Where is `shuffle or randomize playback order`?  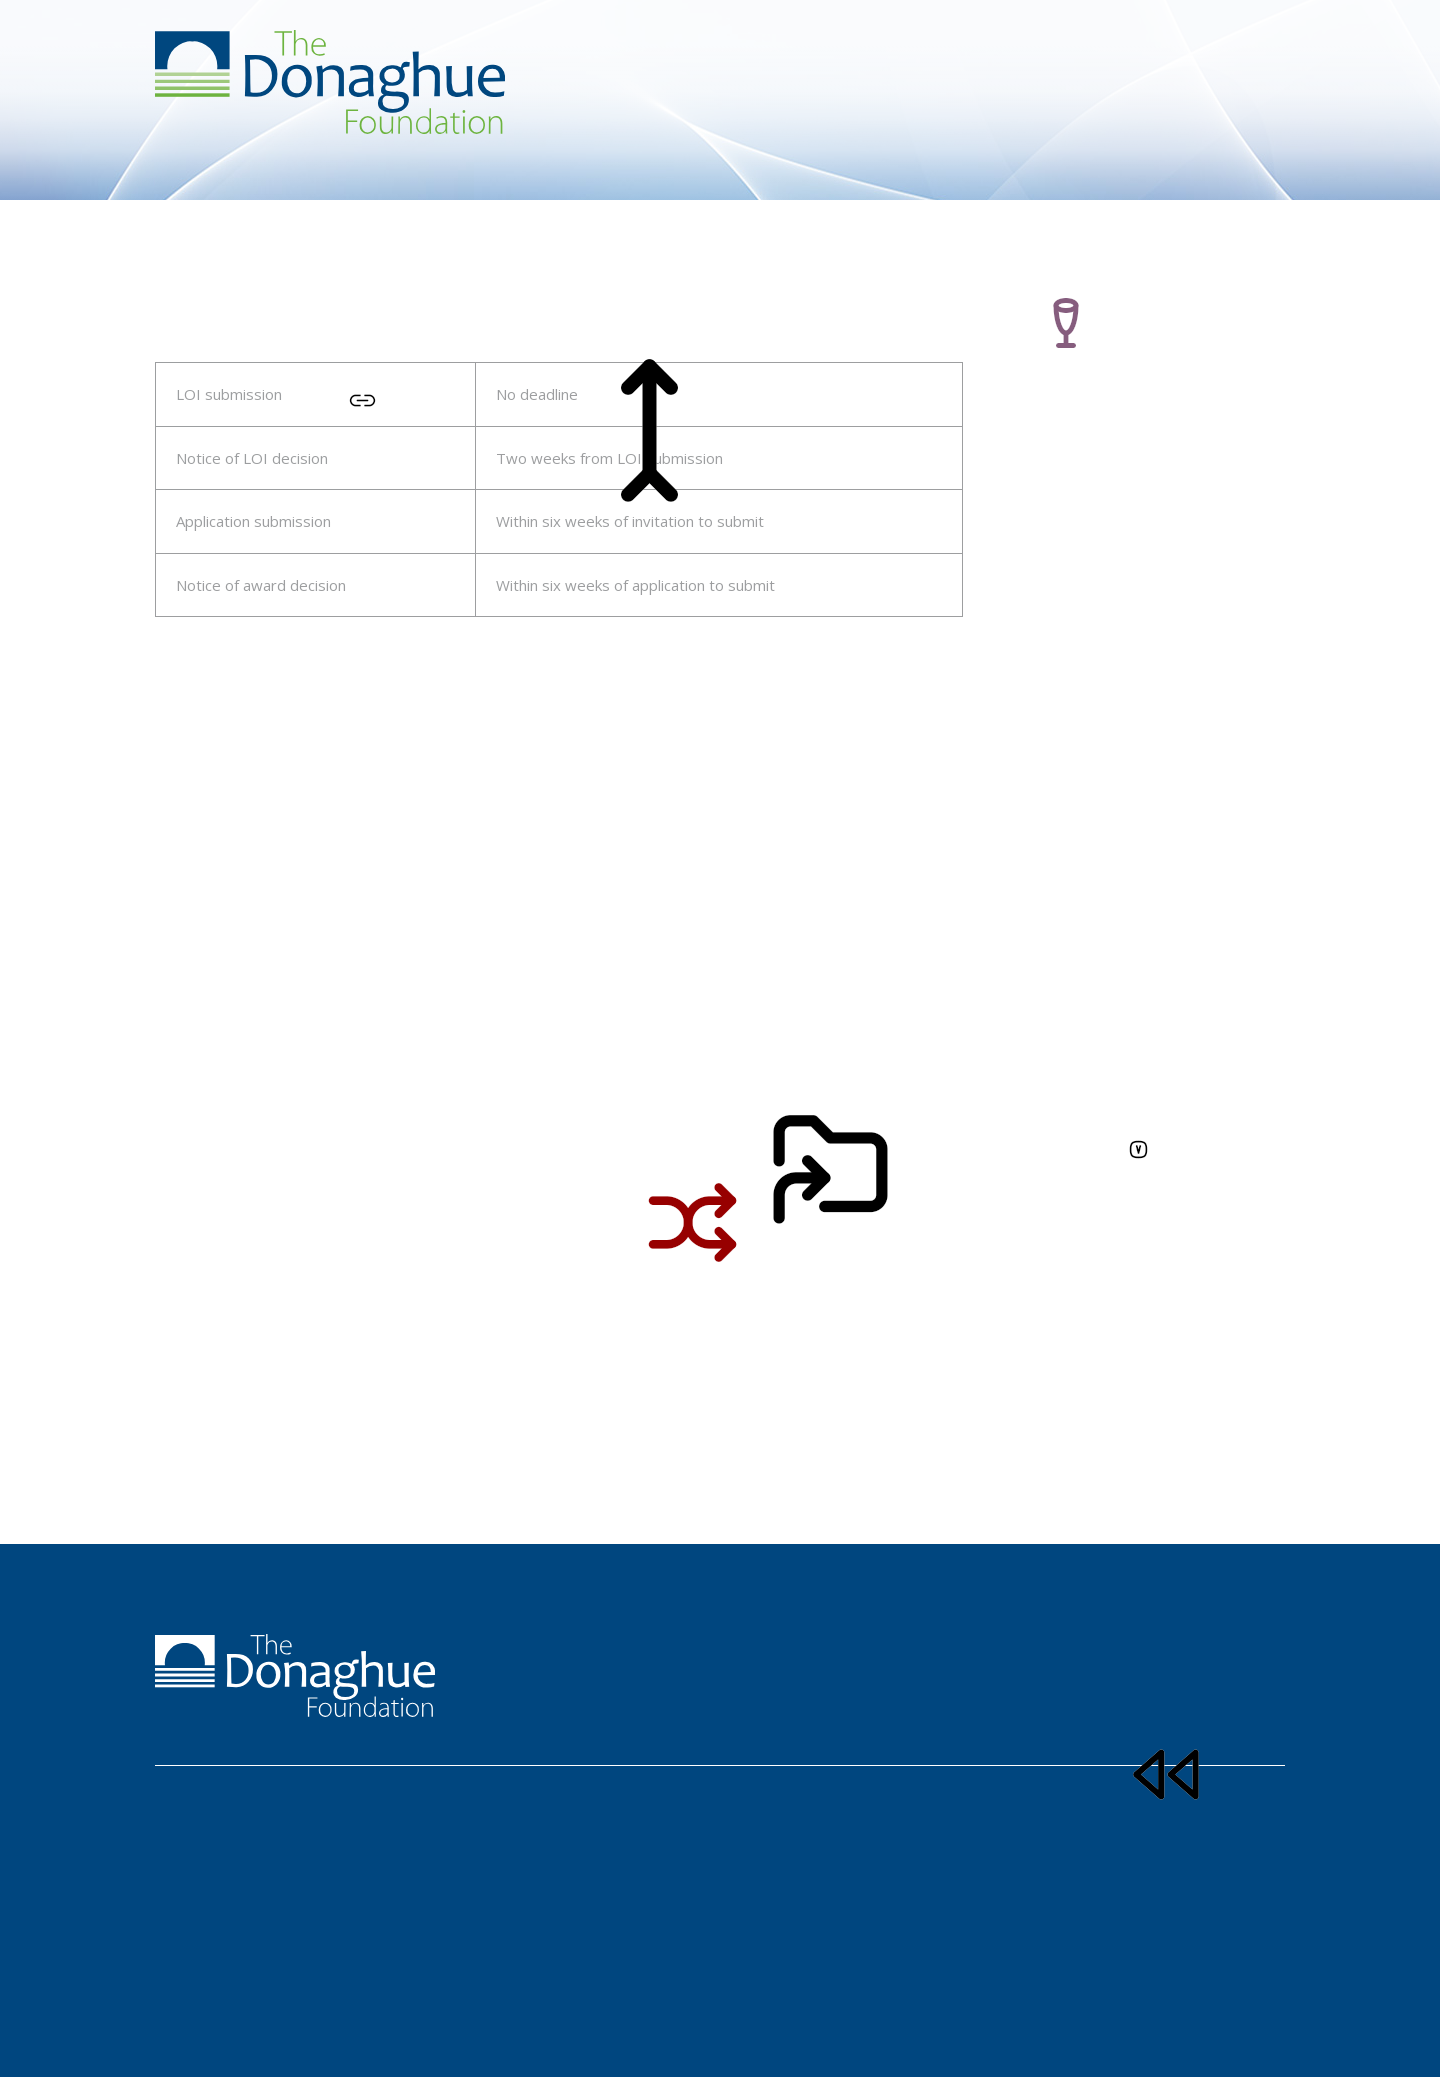 shuffle or randomize playback order is located at coordinates (692, 1222).